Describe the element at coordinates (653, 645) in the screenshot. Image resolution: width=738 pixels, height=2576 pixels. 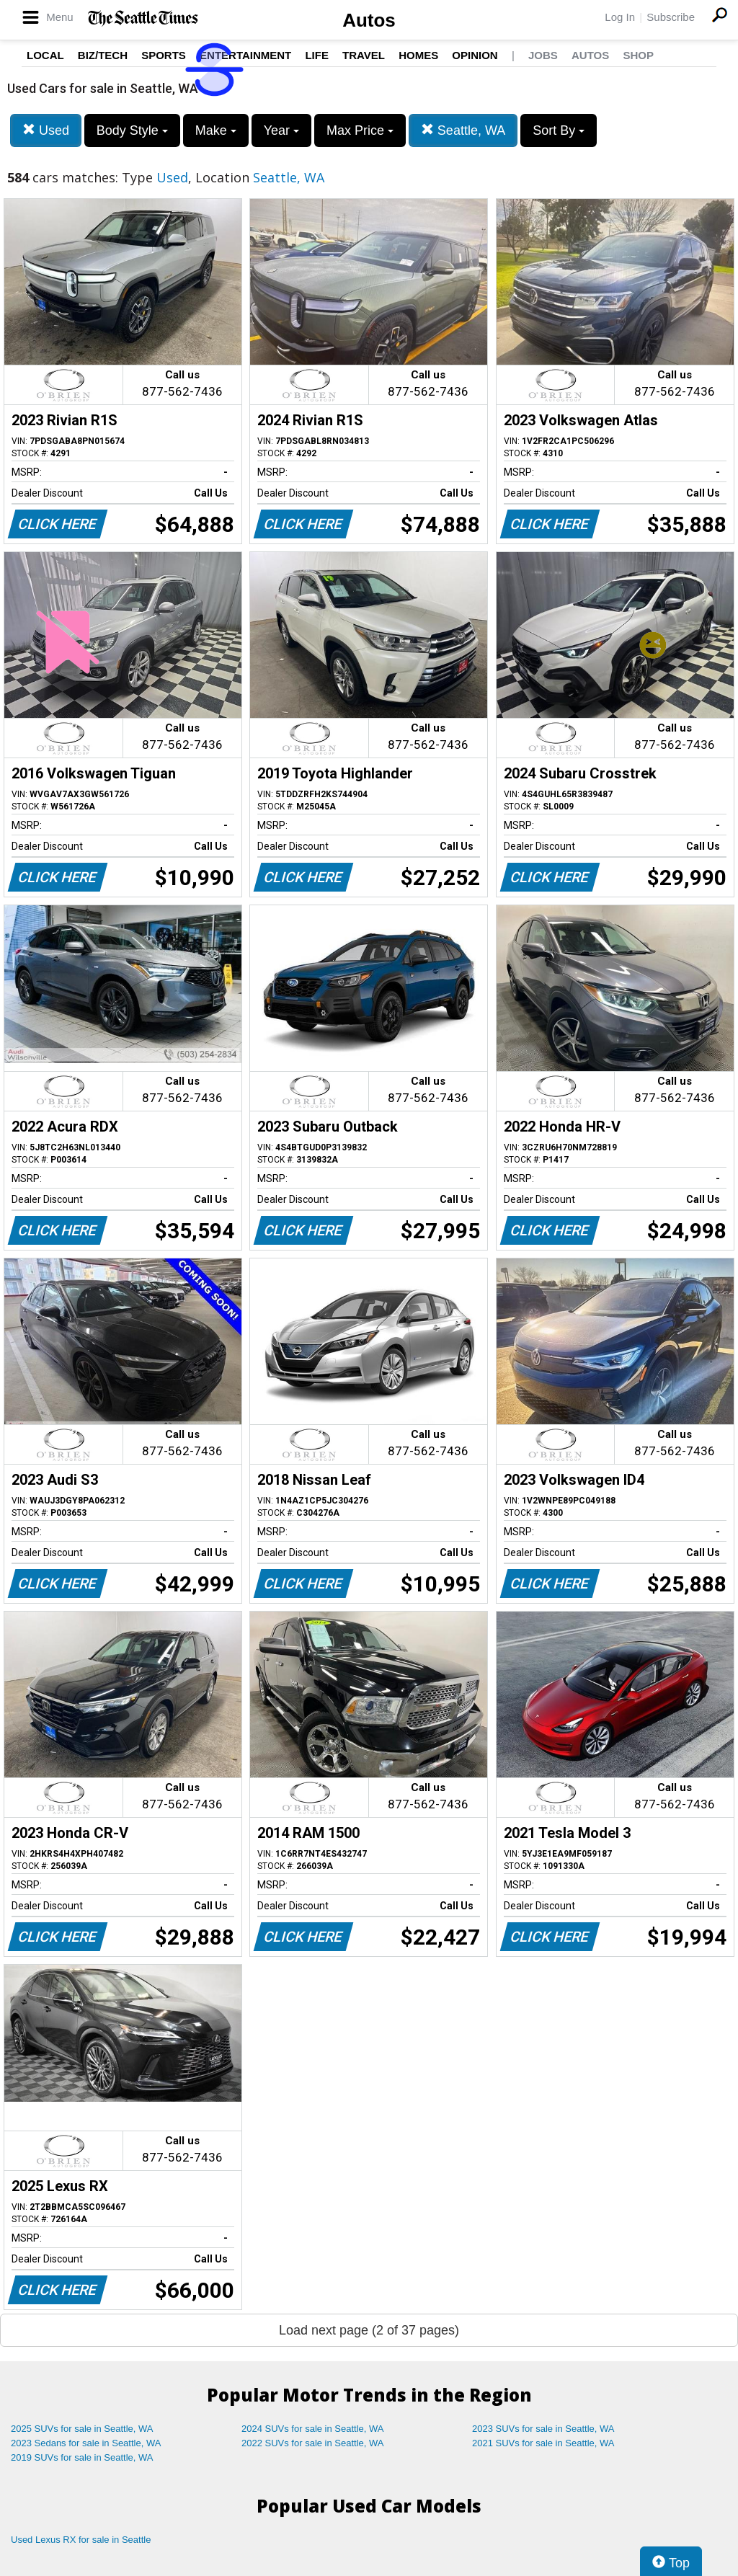
I see `react with laughter to a post or message` at that location.